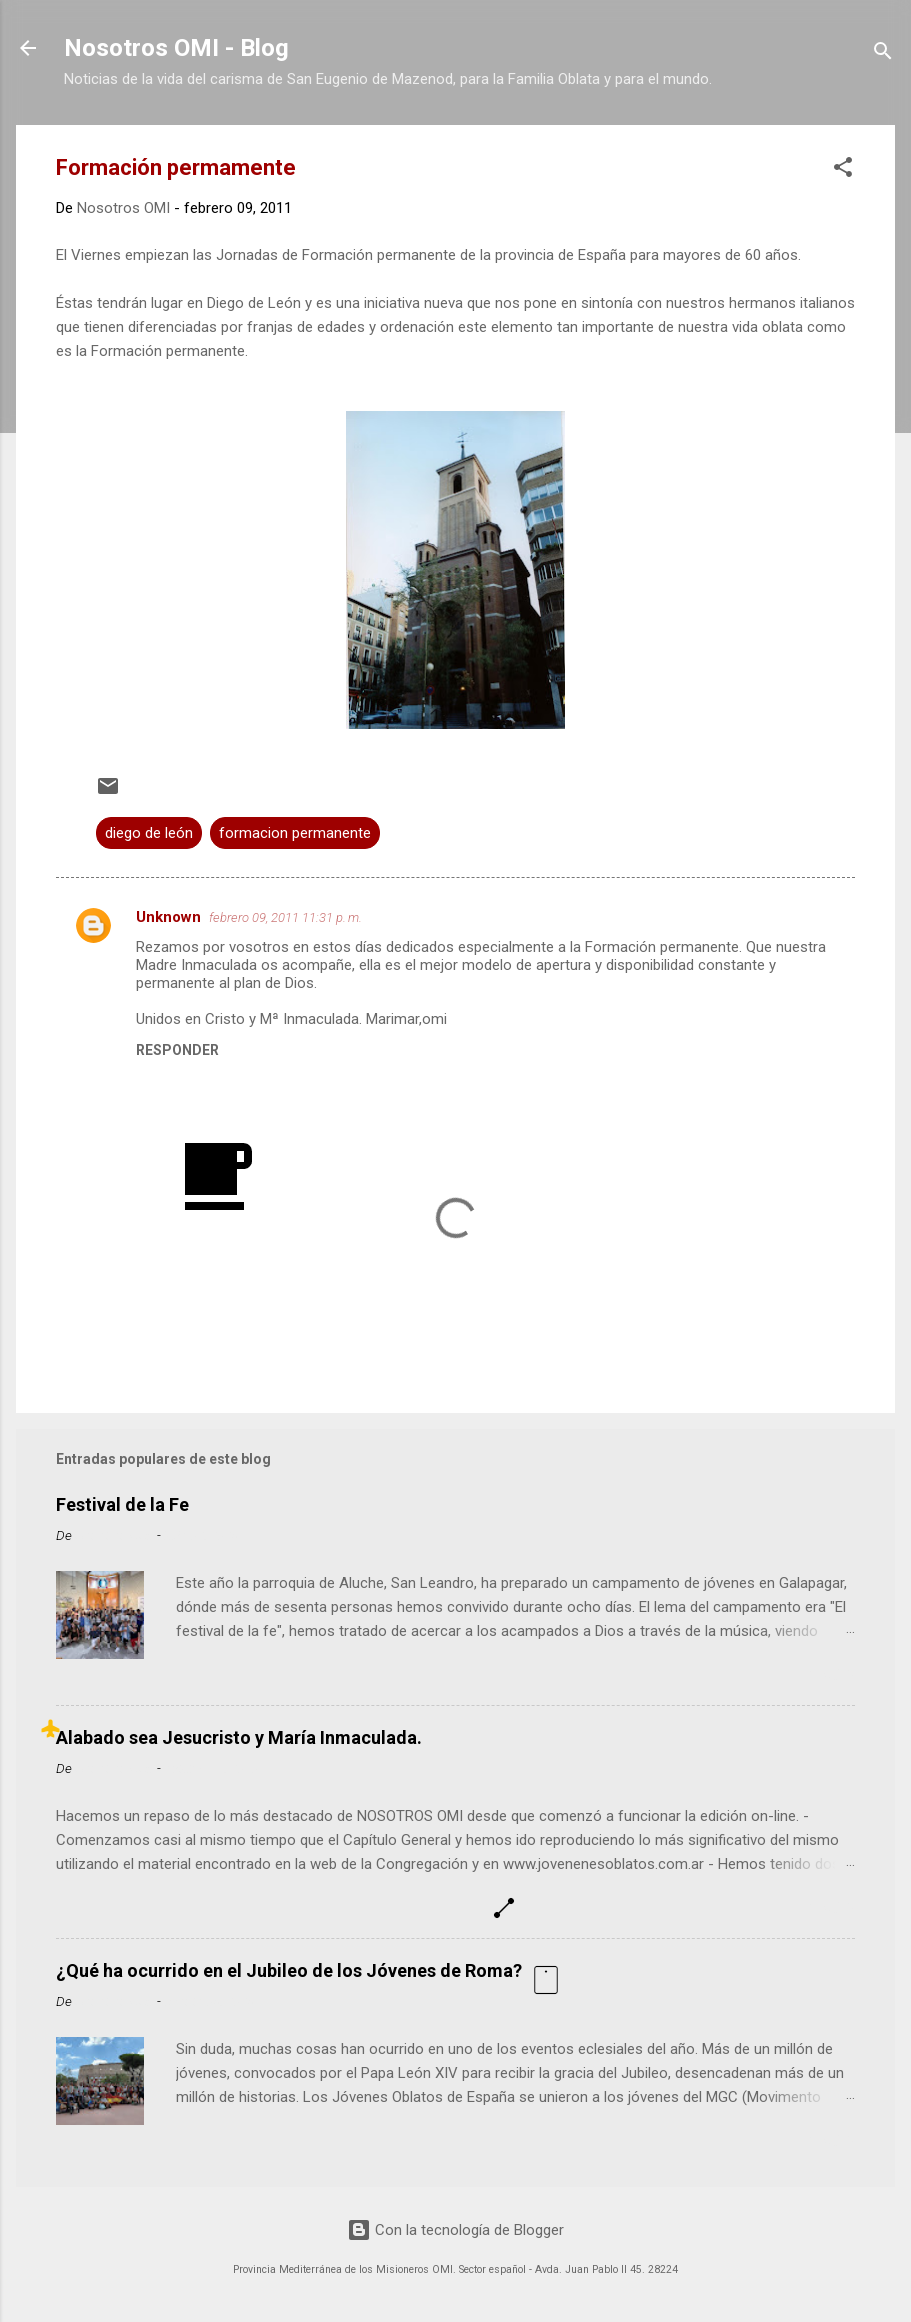 The width and height of the screenshot is (911, 2322). Describe the element at coordinates (214, 1176) in the screenshot. I see `find nearby cafes or coffee shops` at that location.